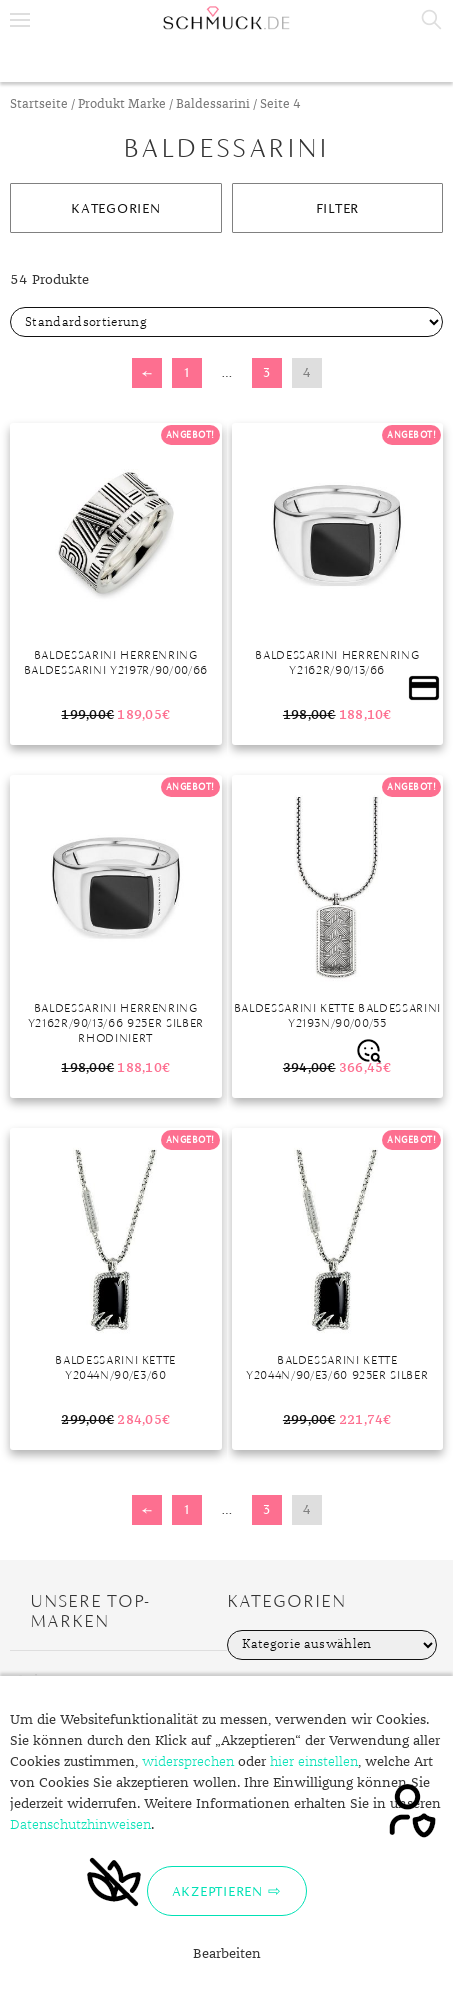 This screenshot has width=453, height=2002. What do you see at coordinates (368, 1050) in the screenshot?
I see `search for emotions or mood filters` at bounding box center [368, 1050].